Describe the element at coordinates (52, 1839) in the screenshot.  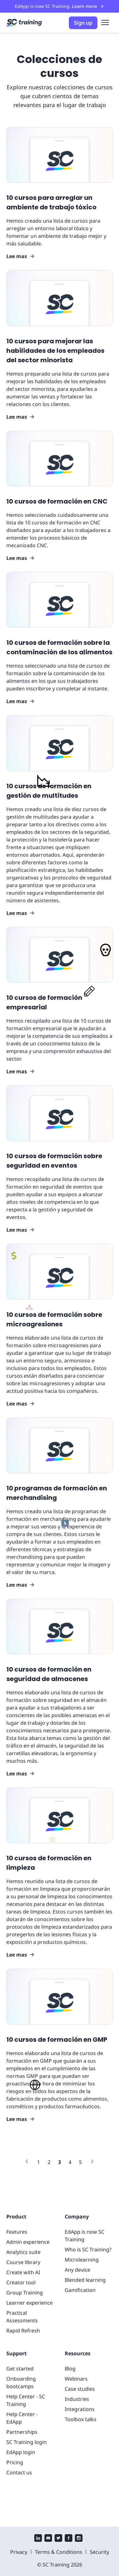
I see `take a photo` at that location.